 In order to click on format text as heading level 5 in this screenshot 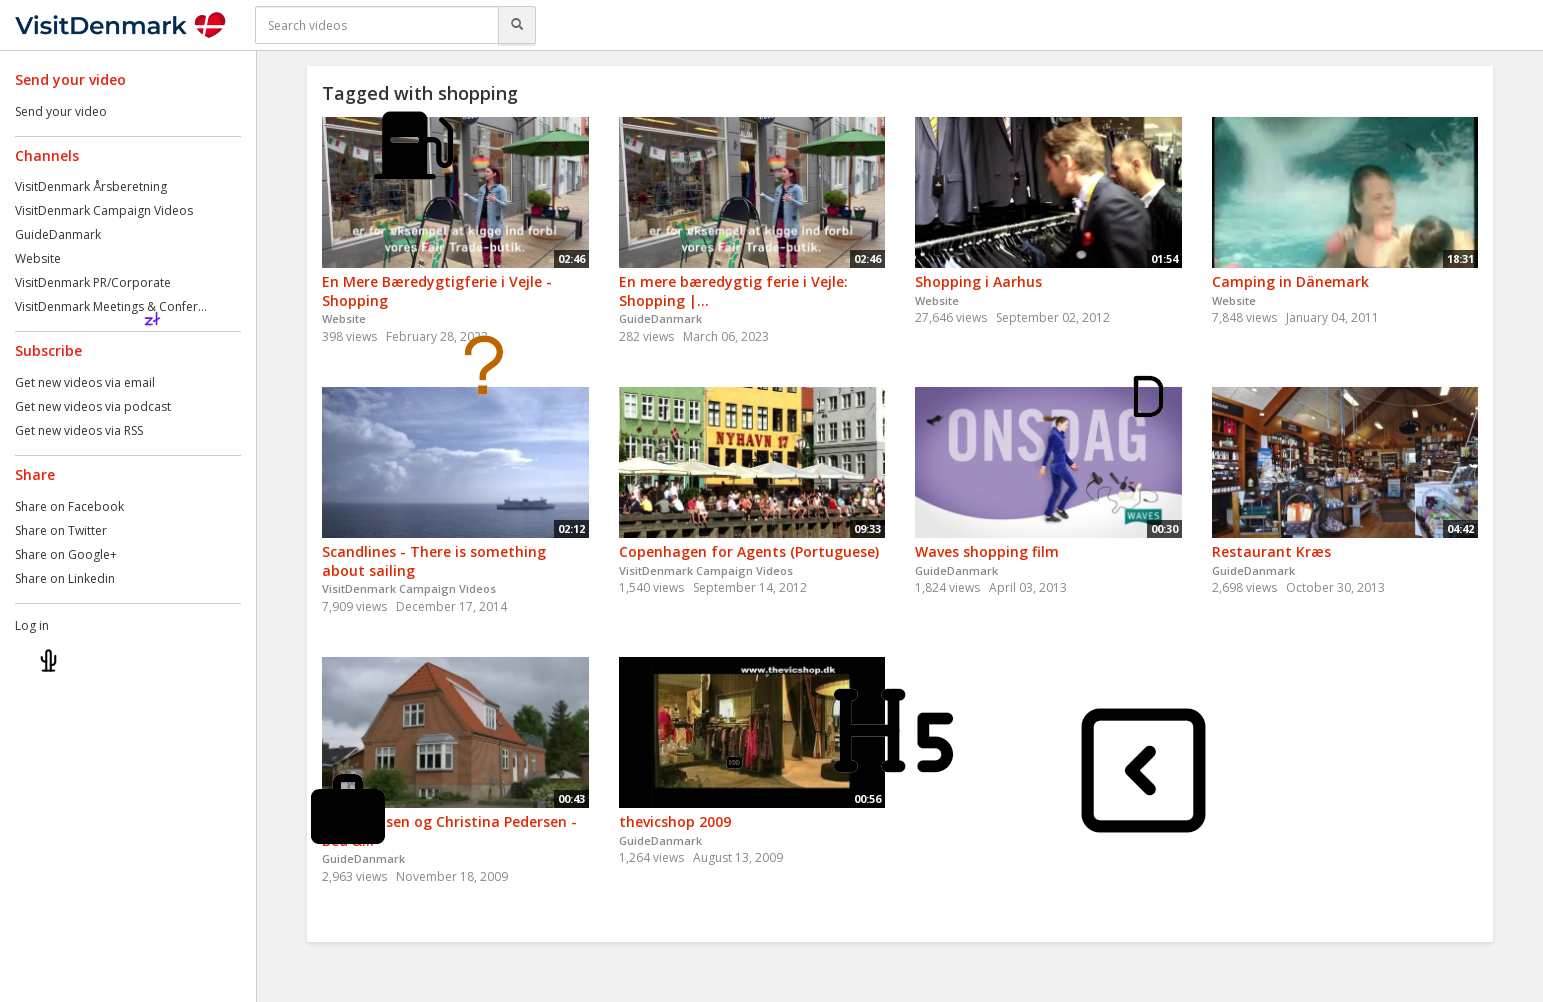, I will do `click(893, 730)`.